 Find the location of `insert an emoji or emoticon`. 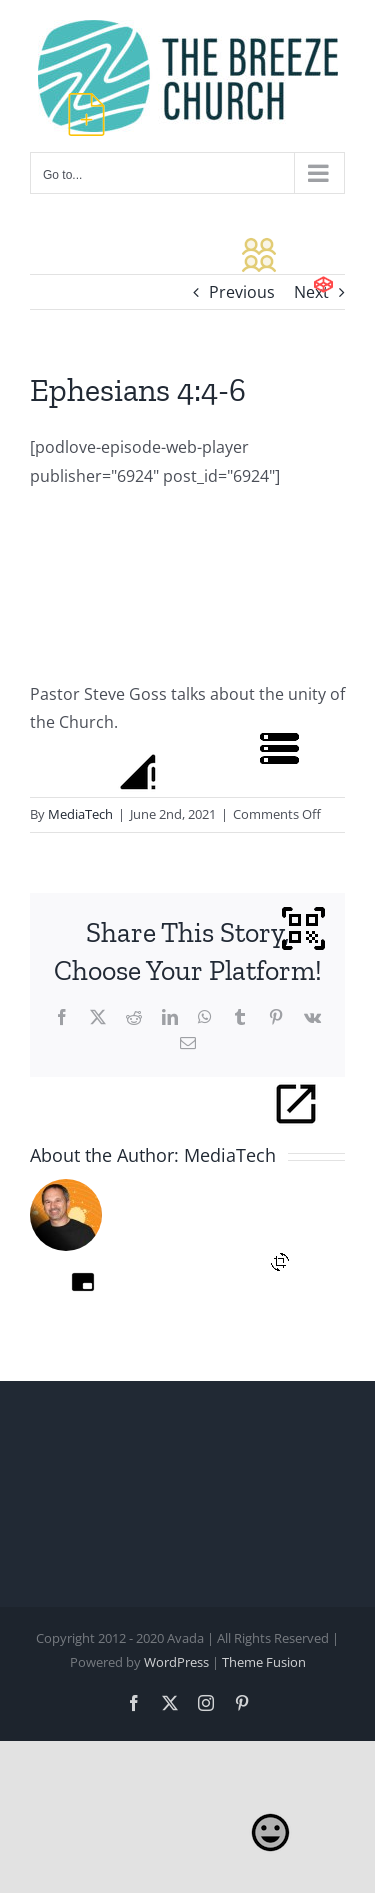

insert an emoji or emoticon is located at coordinates (270, 1832).